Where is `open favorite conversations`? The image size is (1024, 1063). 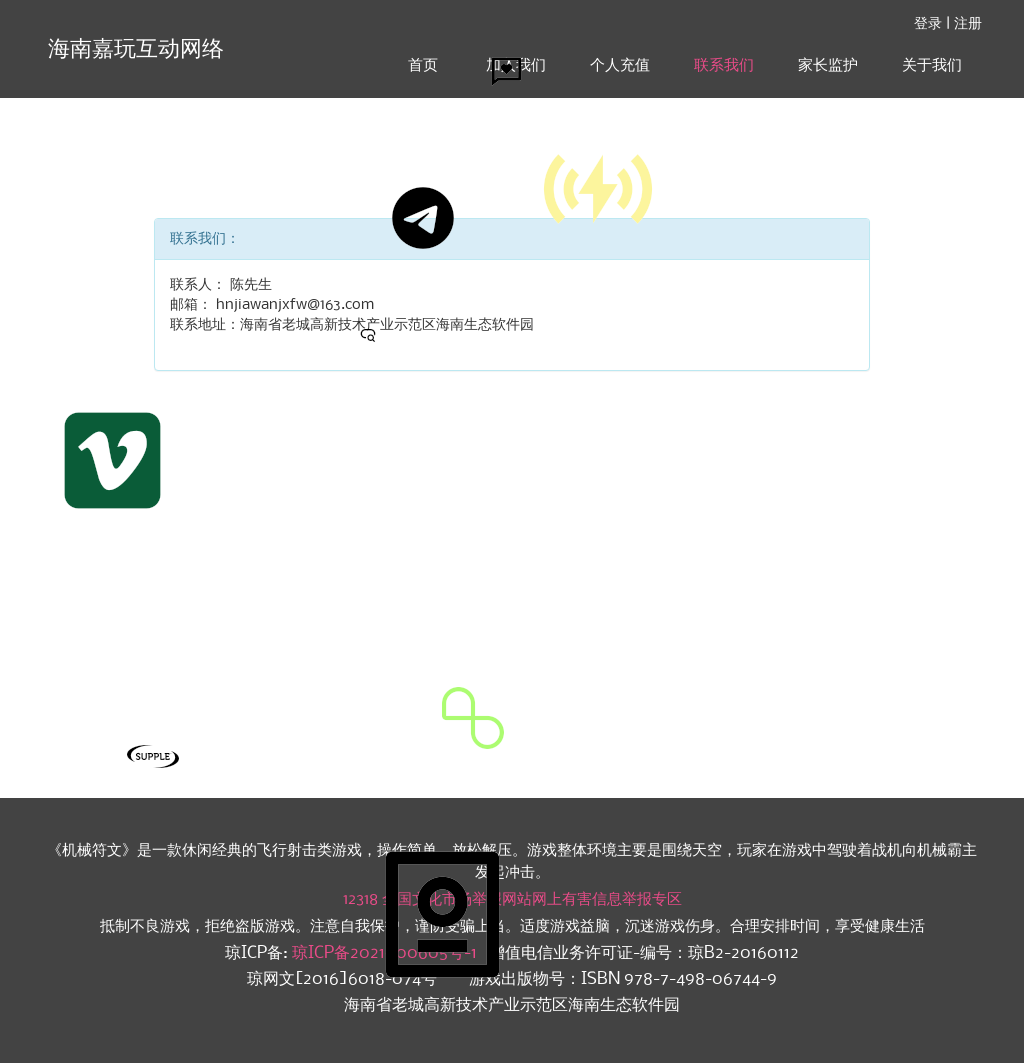
open favorite conversations is located at coordinates (506, 70).